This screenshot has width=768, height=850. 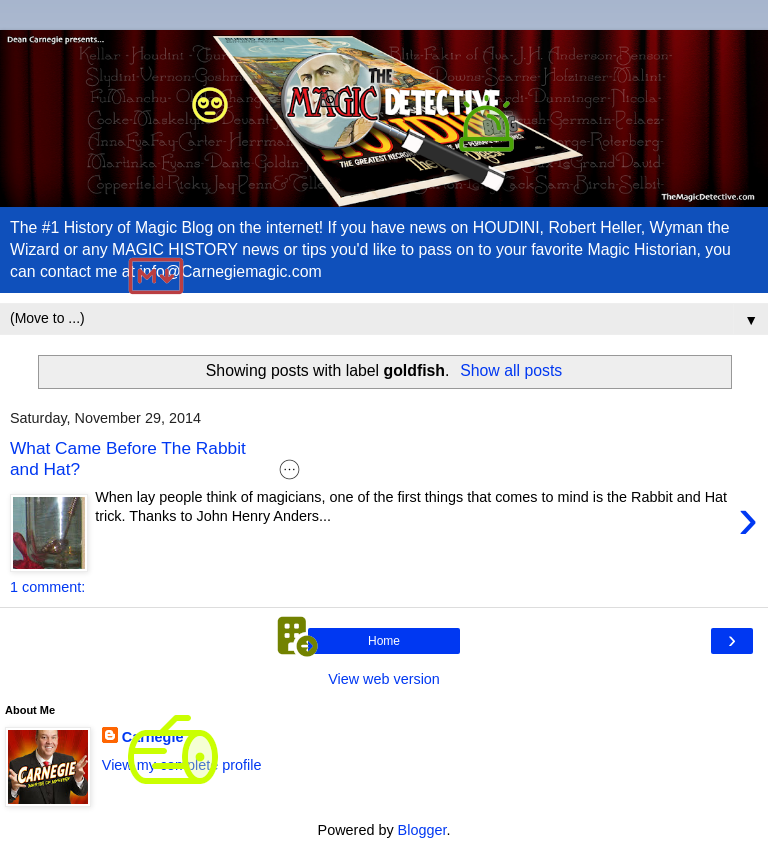 I want to click on indicates an active alert or emergency notification, so click(x=486, y=128).